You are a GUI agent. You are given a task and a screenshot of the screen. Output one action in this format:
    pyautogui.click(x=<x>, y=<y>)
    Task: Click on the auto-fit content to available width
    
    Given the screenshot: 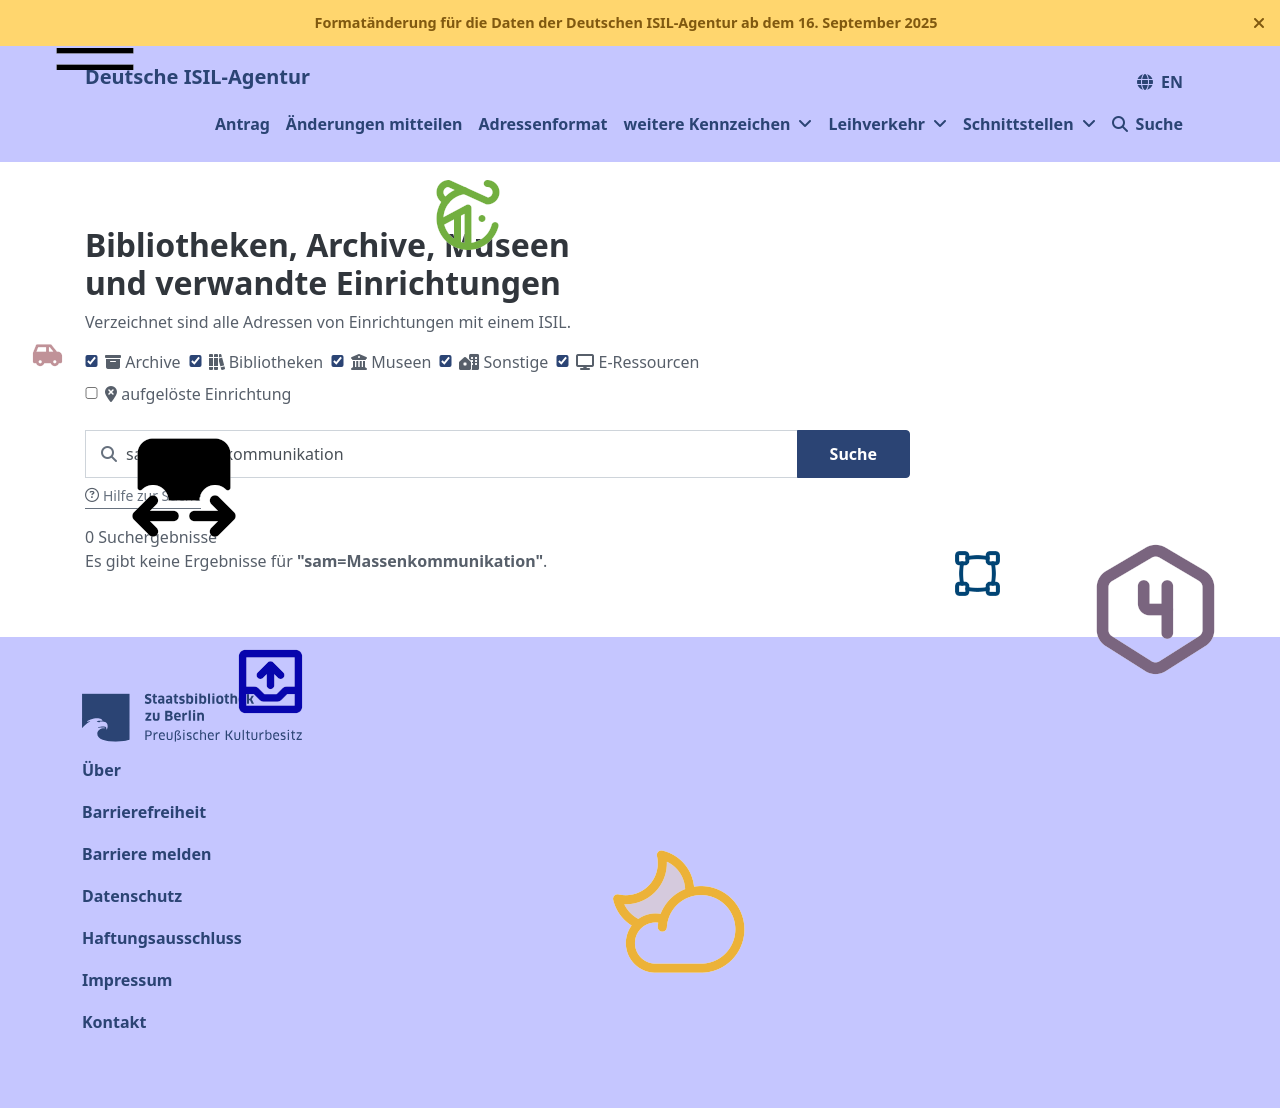 What is the action you would take?
    pyautogui.click(x=184, y=485)
    